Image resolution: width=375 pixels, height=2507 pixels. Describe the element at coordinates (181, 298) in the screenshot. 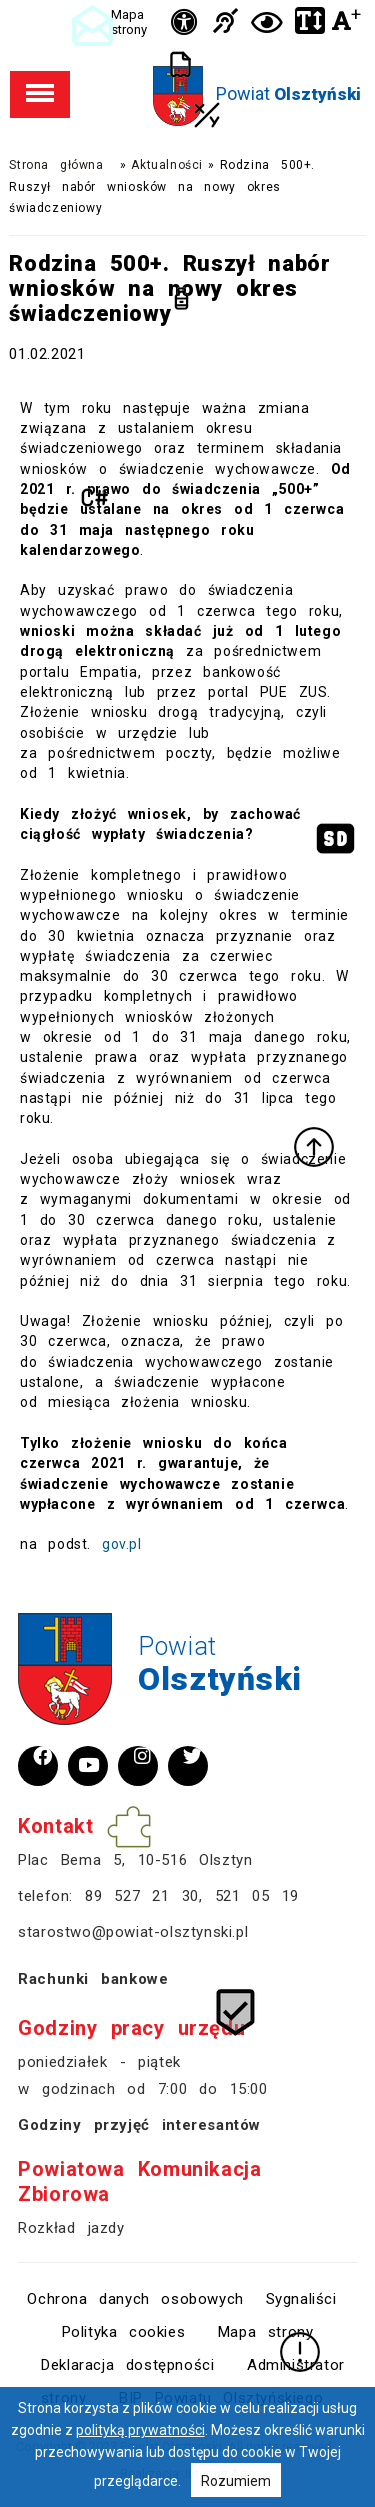

I see `view vaccine or medication information` at that location.